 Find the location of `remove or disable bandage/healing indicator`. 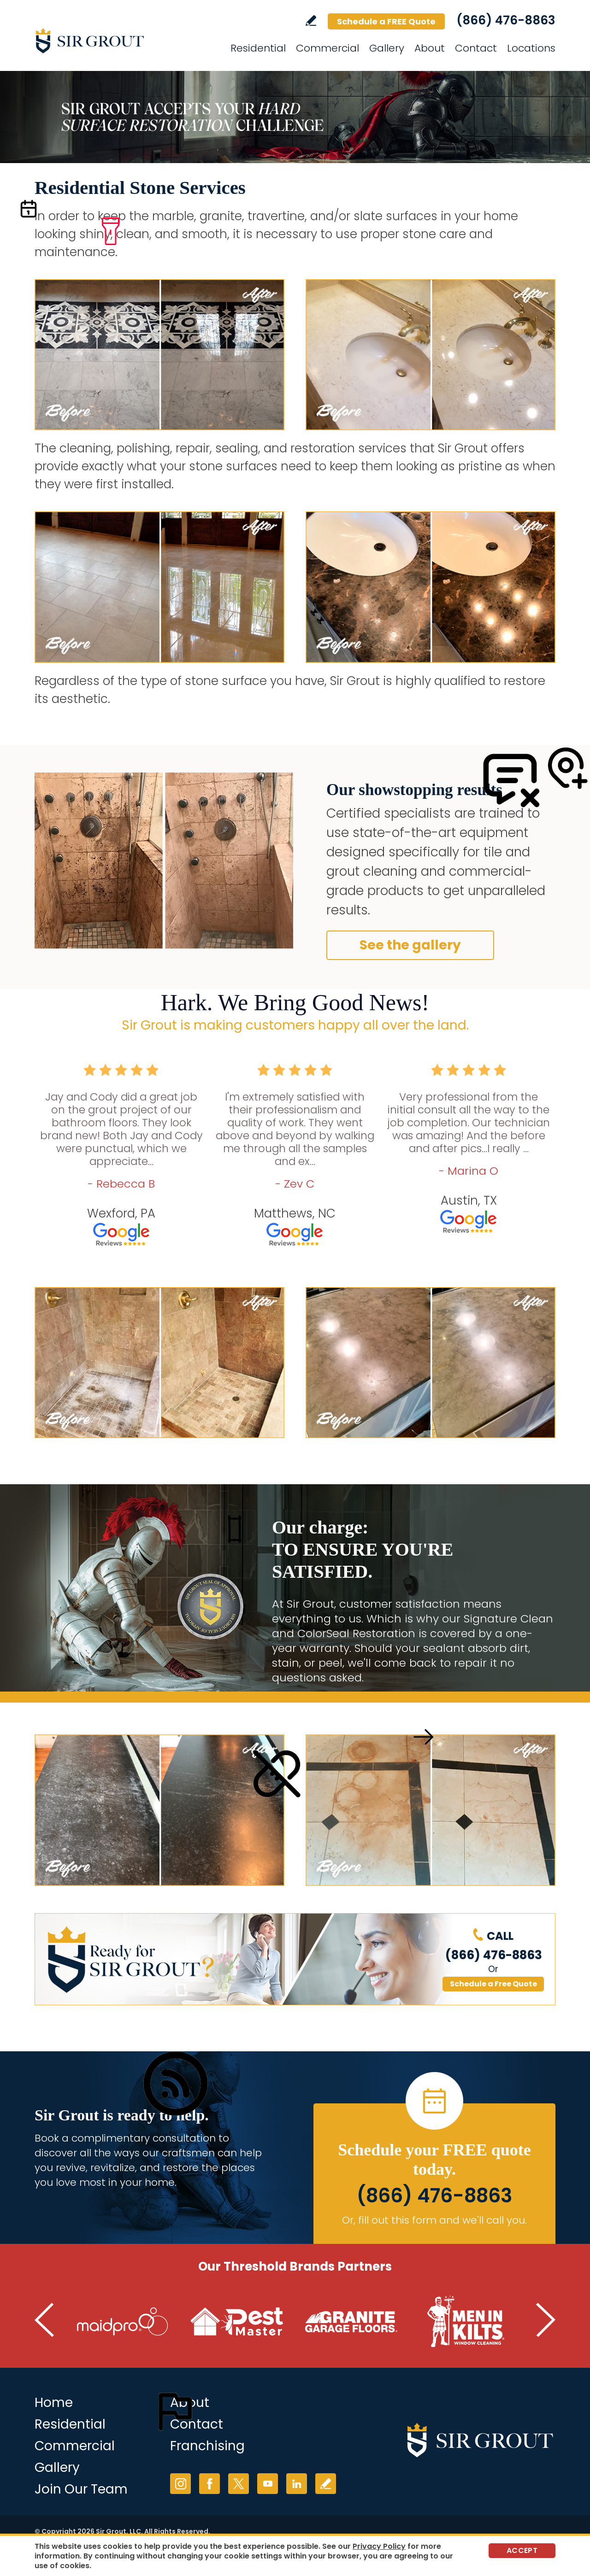

remove or disable bandage/healing indicator is located at coordinates (277, 1774).